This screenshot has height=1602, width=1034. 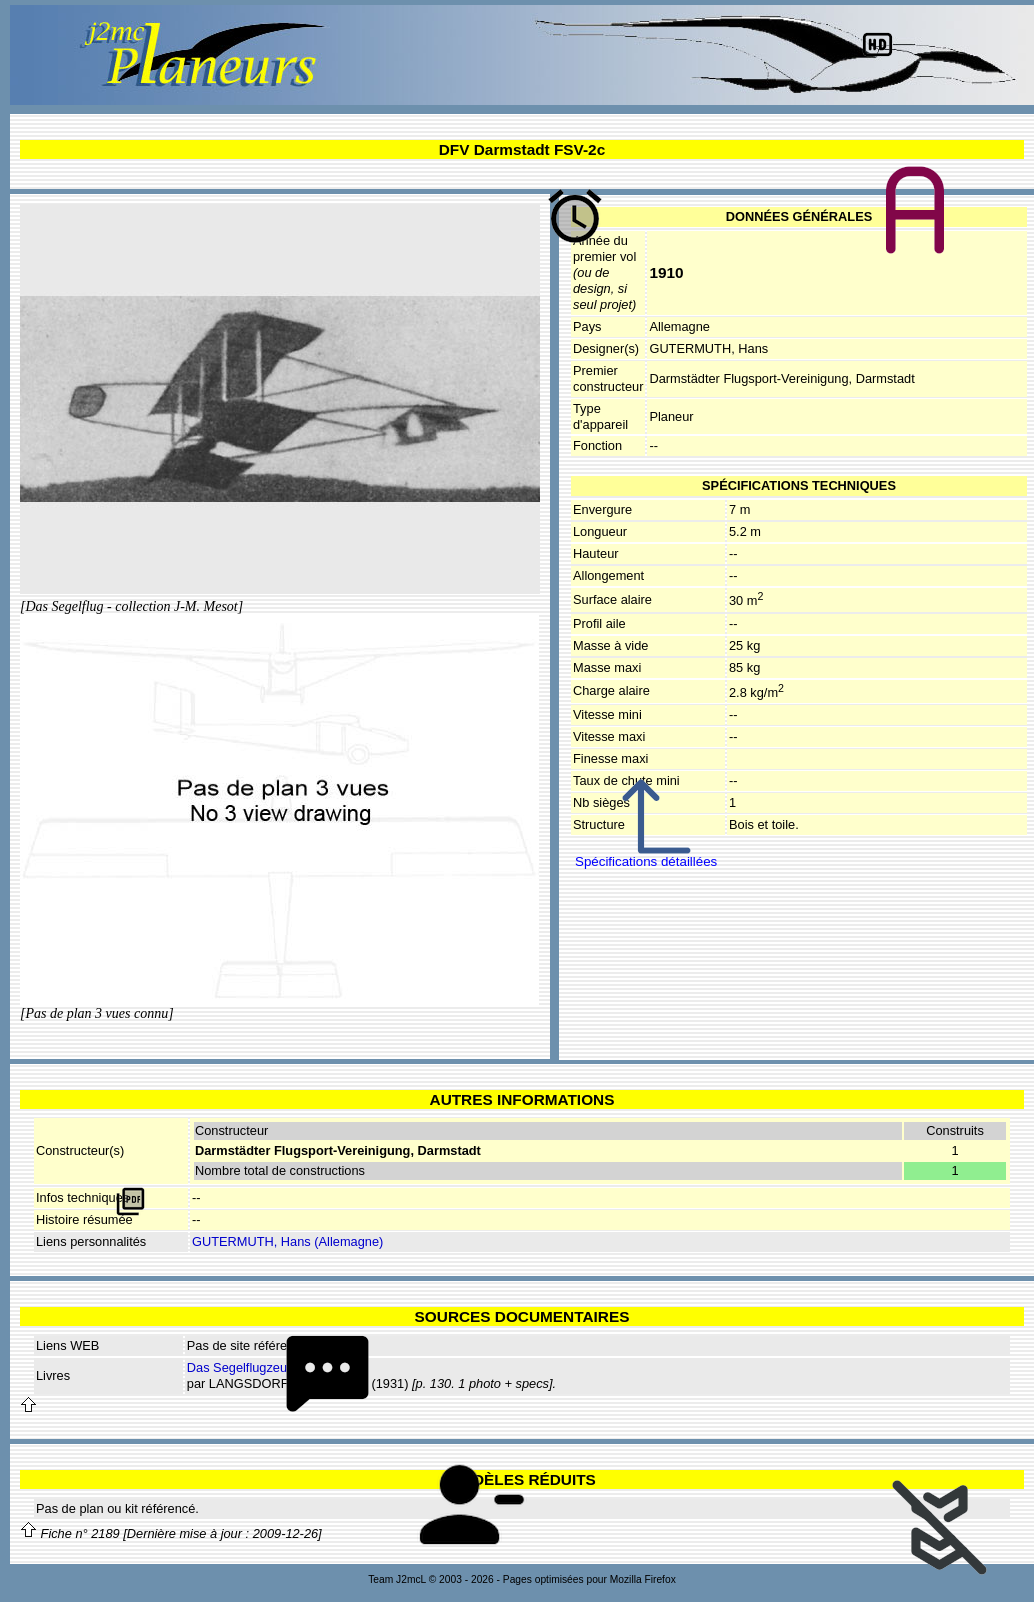 I want to click on save or export as PDF, so click(x=130, y=1201).